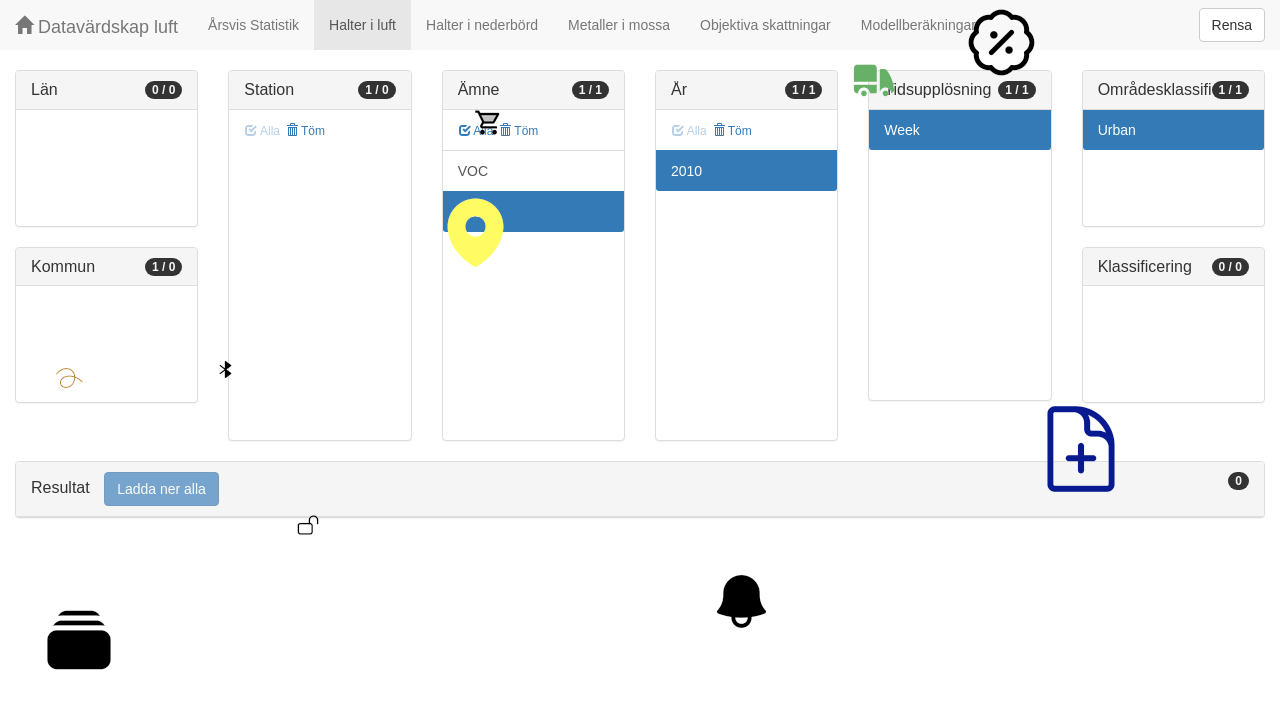  I want to click on unlocked or unsecured state, so click(308, 525).